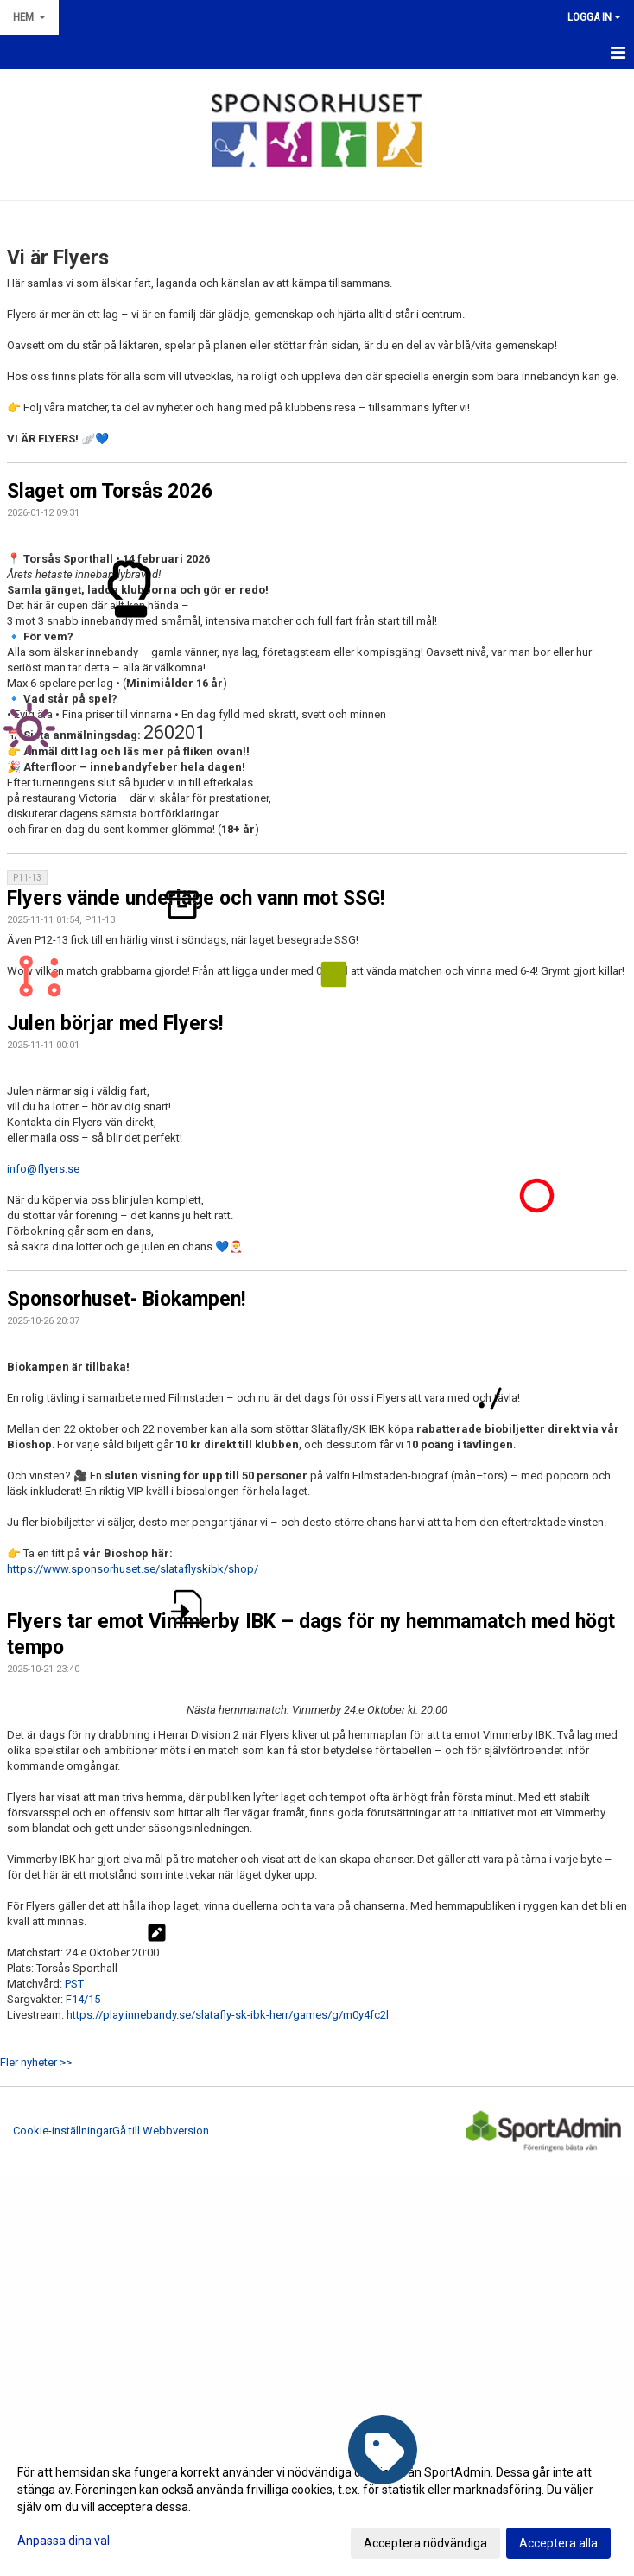  I want to click on indicates a file has been moved to another location, so click(187, 1606).